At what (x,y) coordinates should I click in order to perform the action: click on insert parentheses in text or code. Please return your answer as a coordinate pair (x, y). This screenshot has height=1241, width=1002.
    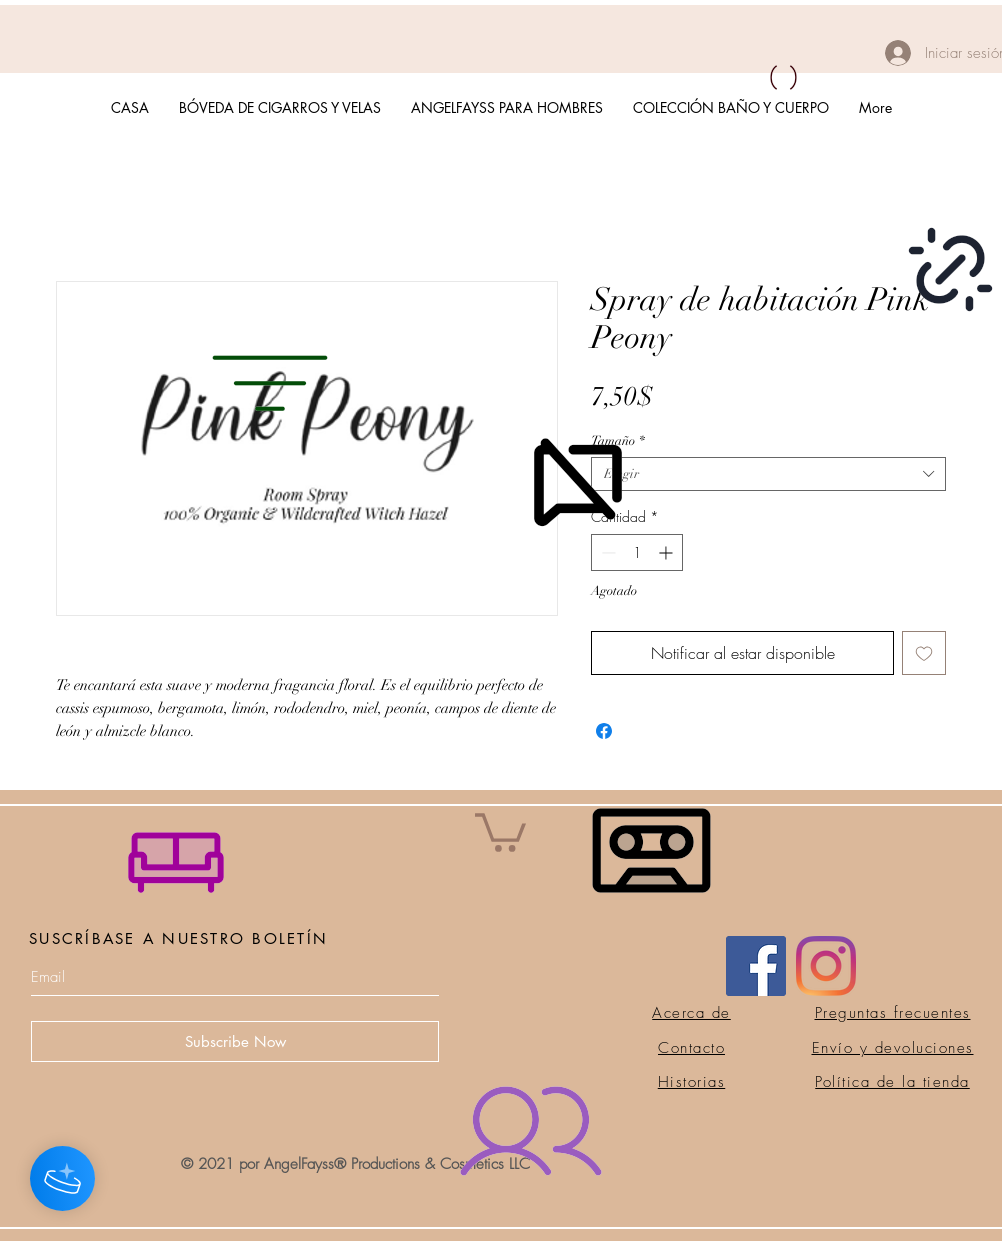
    Looking at the image, I should click on (783, 77).